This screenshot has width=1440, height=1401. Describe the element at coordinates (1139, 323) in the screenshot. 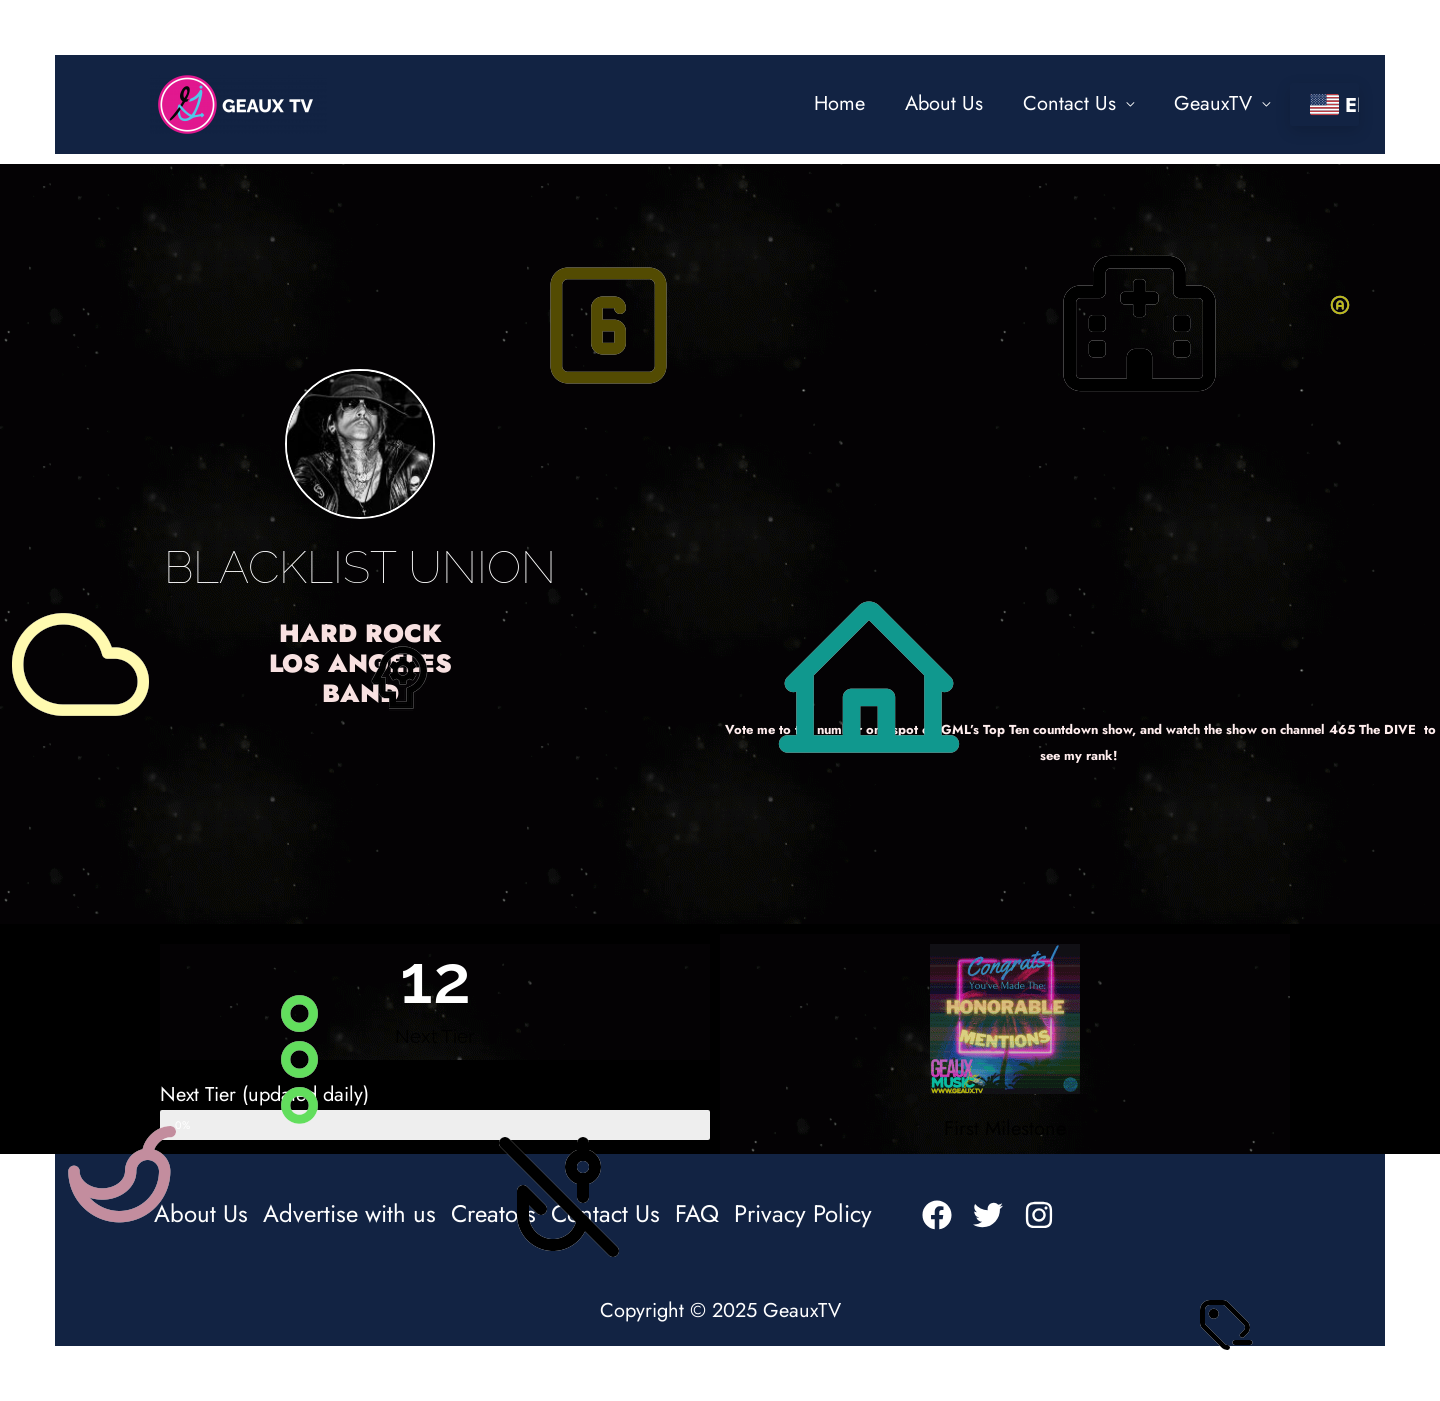

I see `view nearby hospitals or medical facilities` at that location.